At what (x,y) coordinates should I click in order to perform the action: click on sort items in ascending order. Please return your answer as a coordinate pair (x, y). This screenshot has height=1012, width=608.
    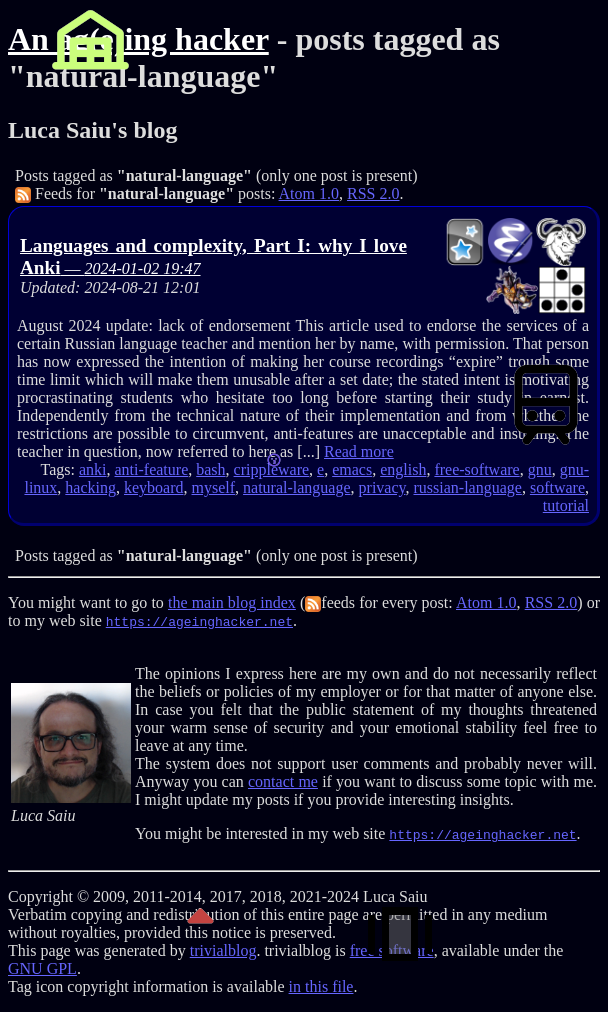
    Looking at the image, I should click on (200, 925).